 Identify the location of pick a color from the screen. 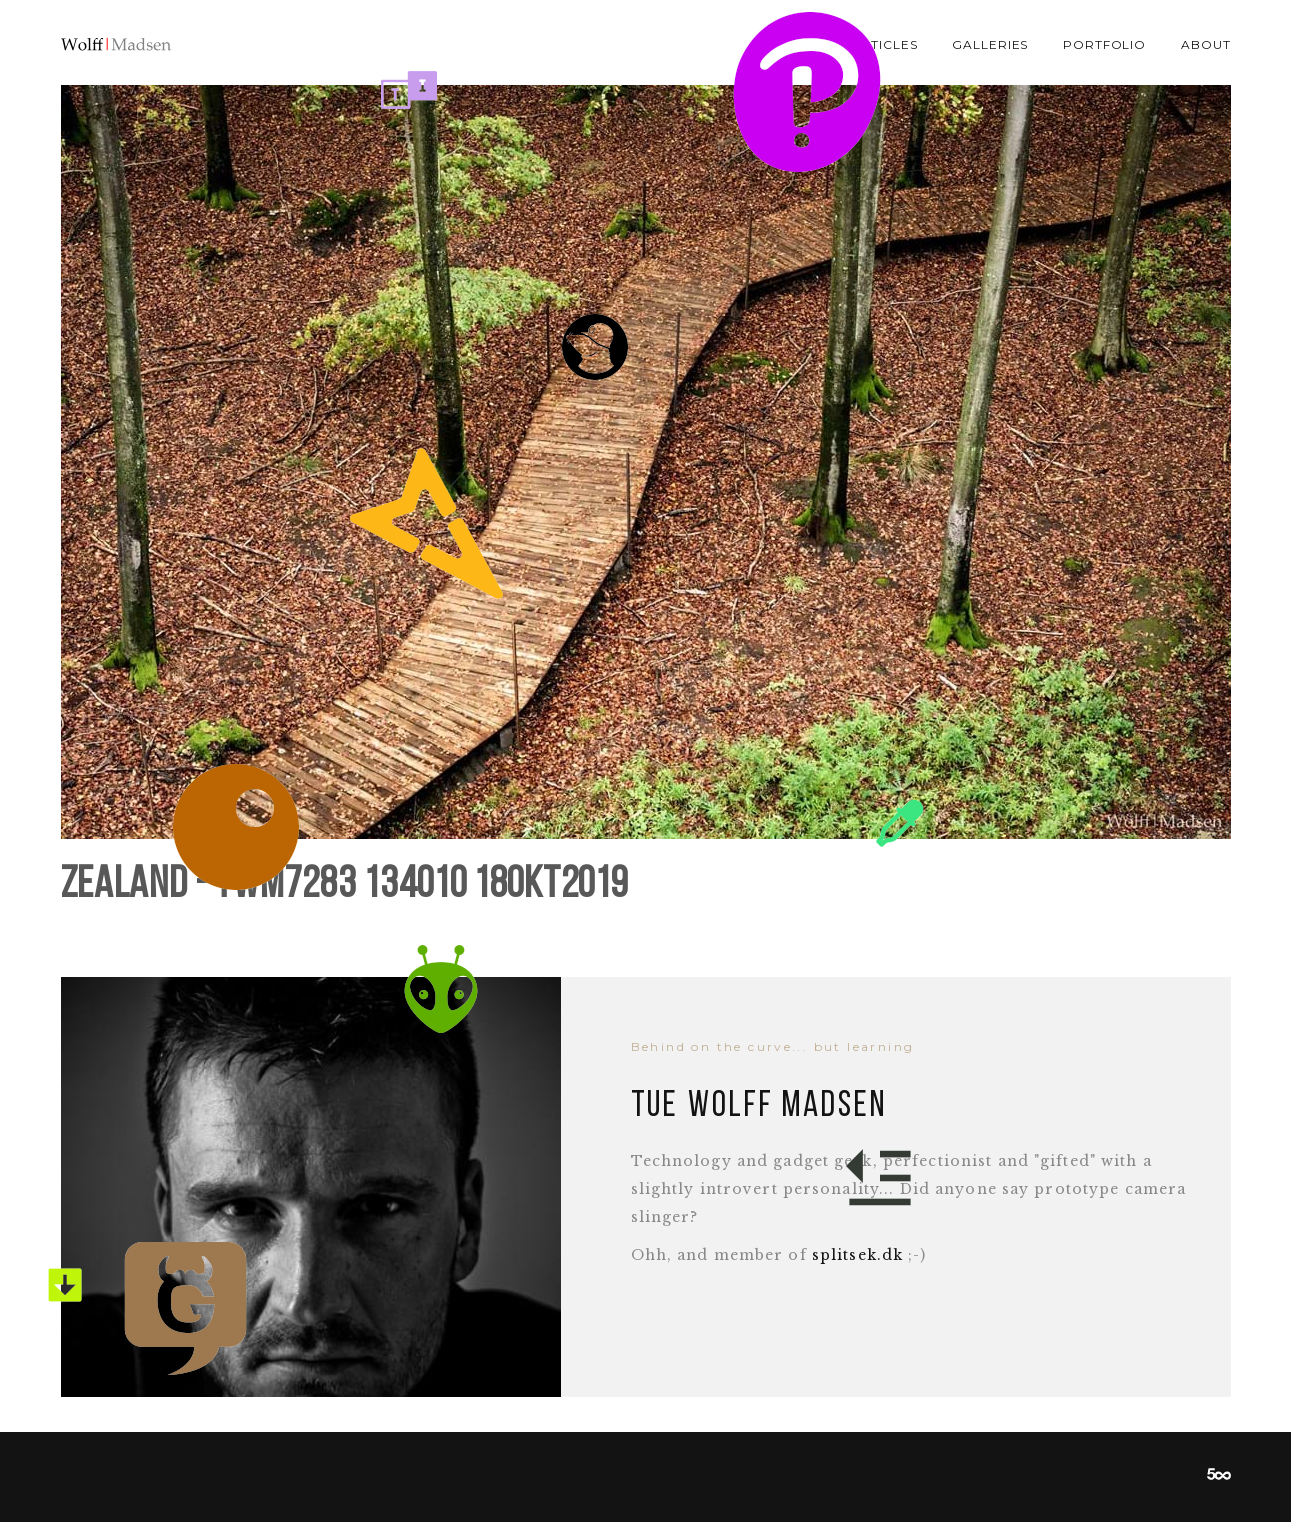
(899, 823).